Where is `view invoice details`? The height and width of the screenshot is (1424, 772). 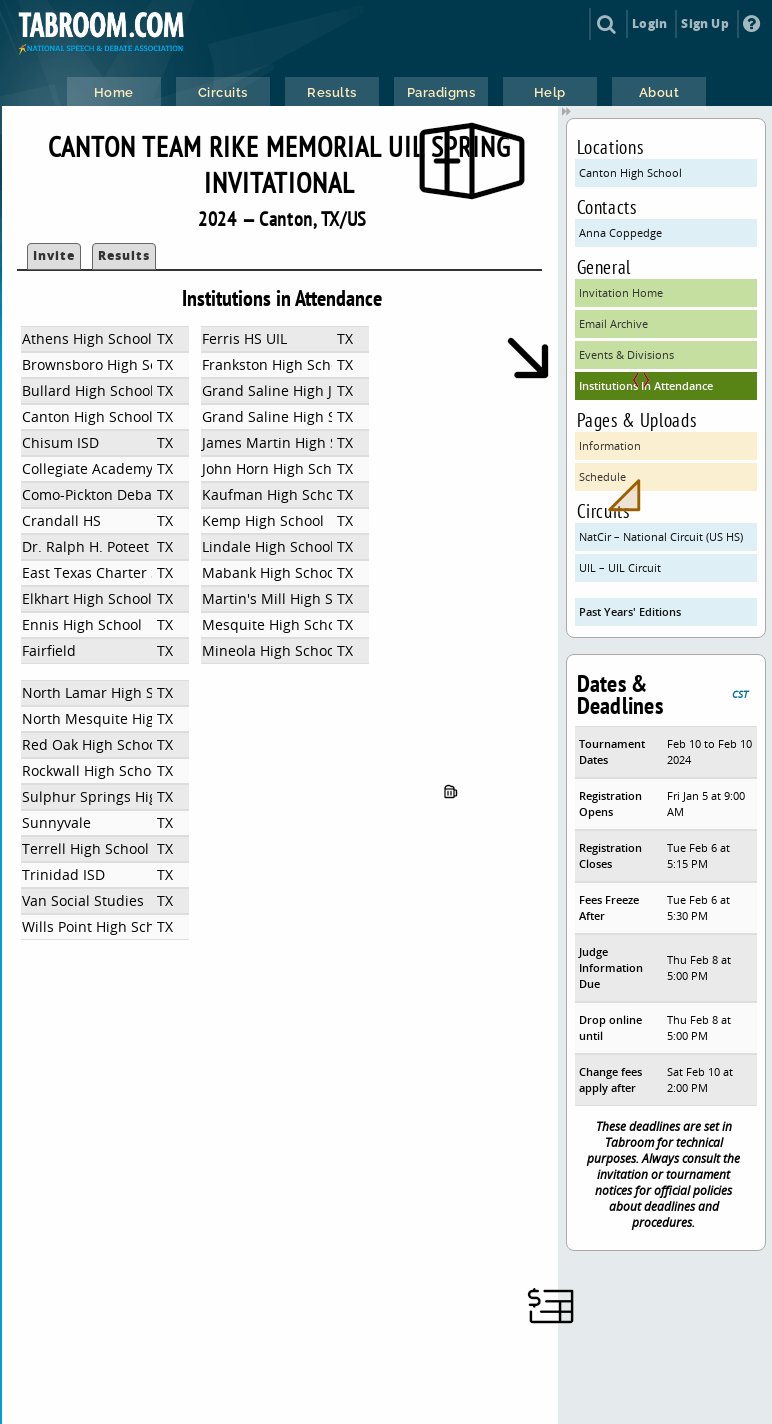
view invoice details is located at coordinates (551, 1306).